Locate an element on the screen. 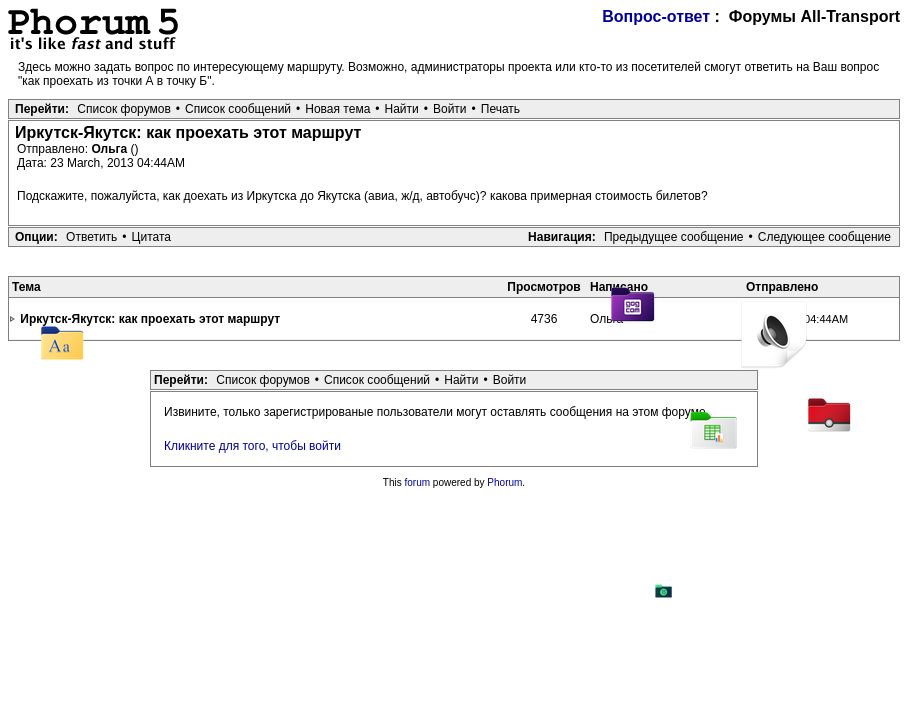  a sound clipping or audio snippet file is located at coordinates (774, 336).